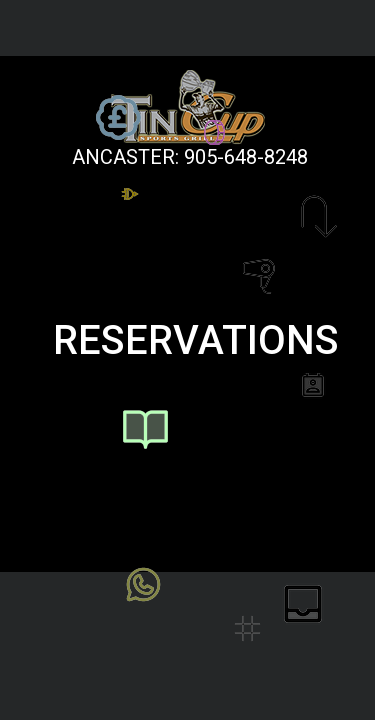 The image size is (375, 720). What do you see at coordinates (317, 216) in the screenshot?
I see `redo or repeat last action` at bounding box center [317, 216].